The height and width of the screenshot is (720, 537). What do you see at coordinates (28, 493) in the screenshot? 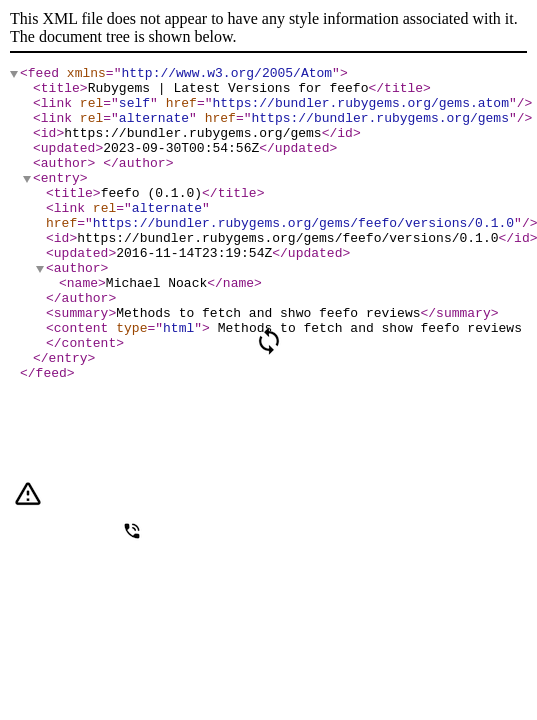
I see `indicates a warning or caution state` at bounding box center [28, 493].